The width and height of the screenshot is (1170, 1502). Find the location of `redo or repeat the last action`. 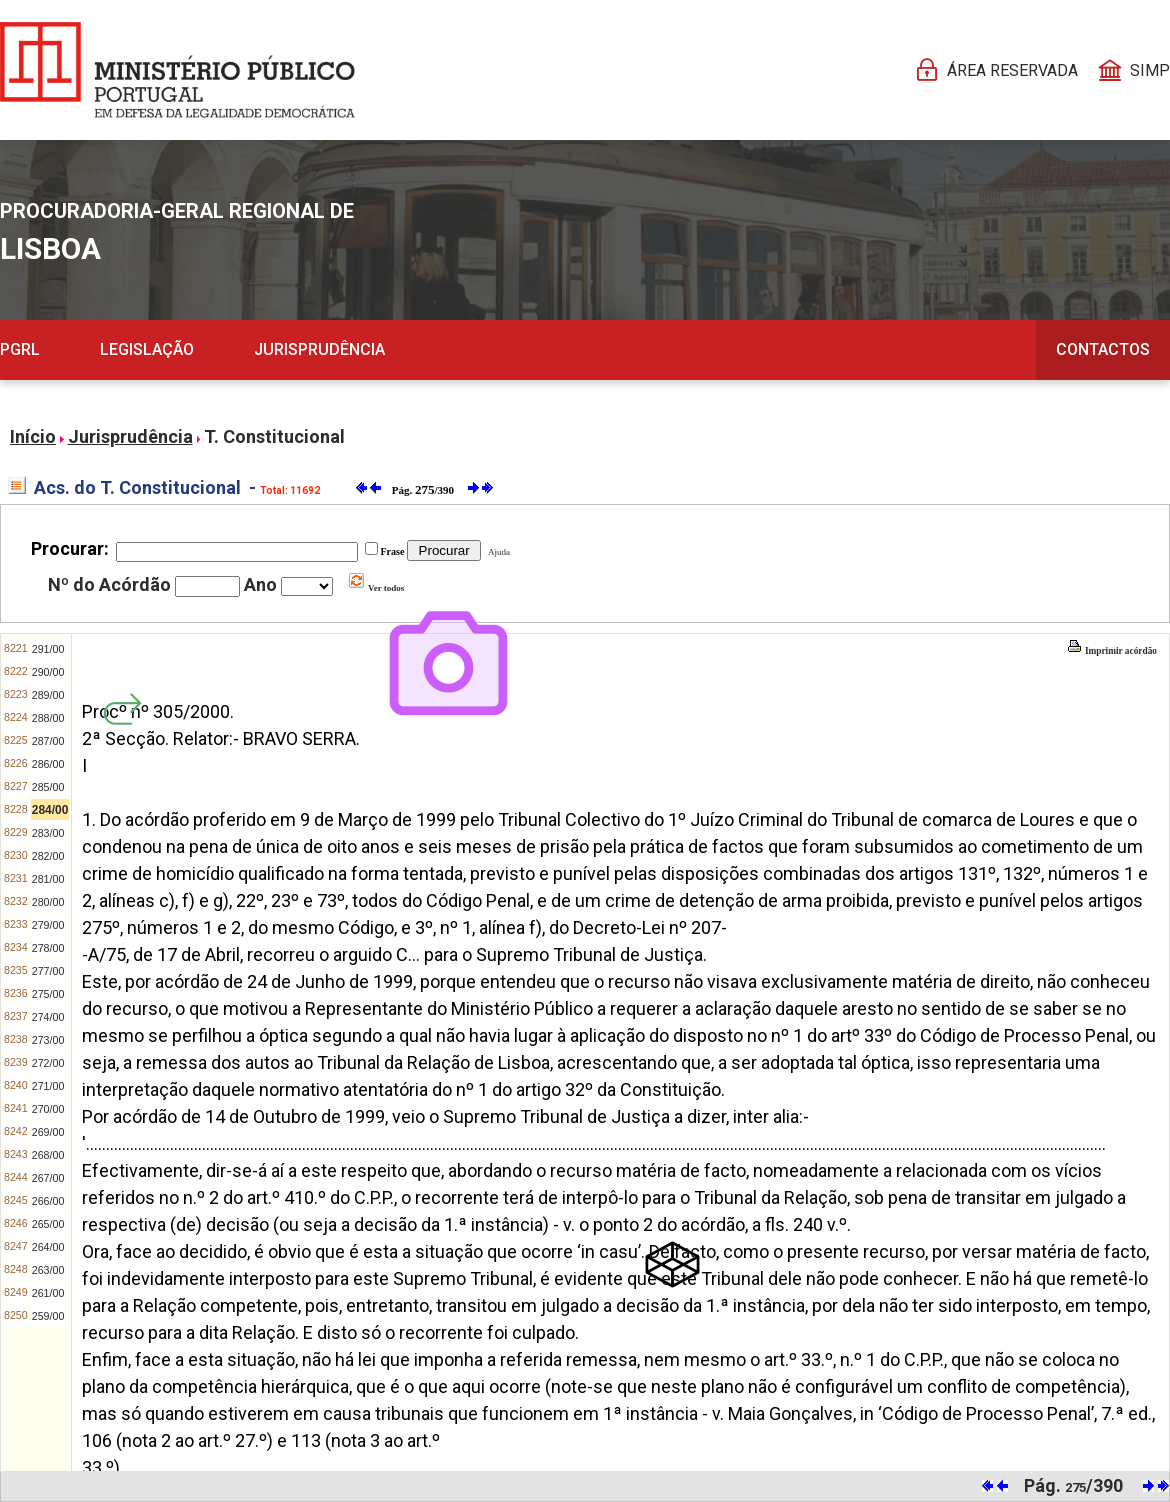

redo or repeat the last action is located at coordinates (122, 710).